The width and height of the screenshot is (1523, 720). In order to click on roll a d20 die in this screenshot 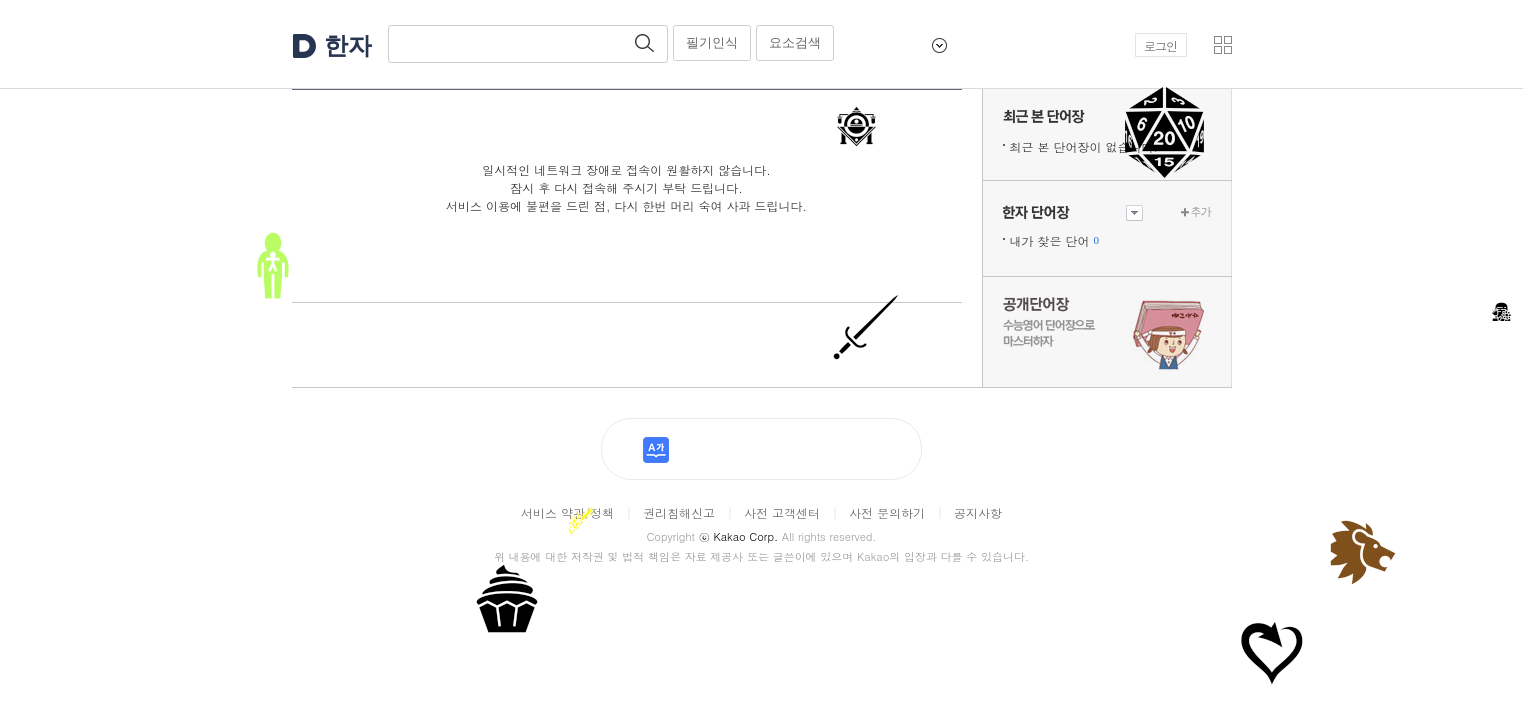, I will do `click(1164, 132)`.